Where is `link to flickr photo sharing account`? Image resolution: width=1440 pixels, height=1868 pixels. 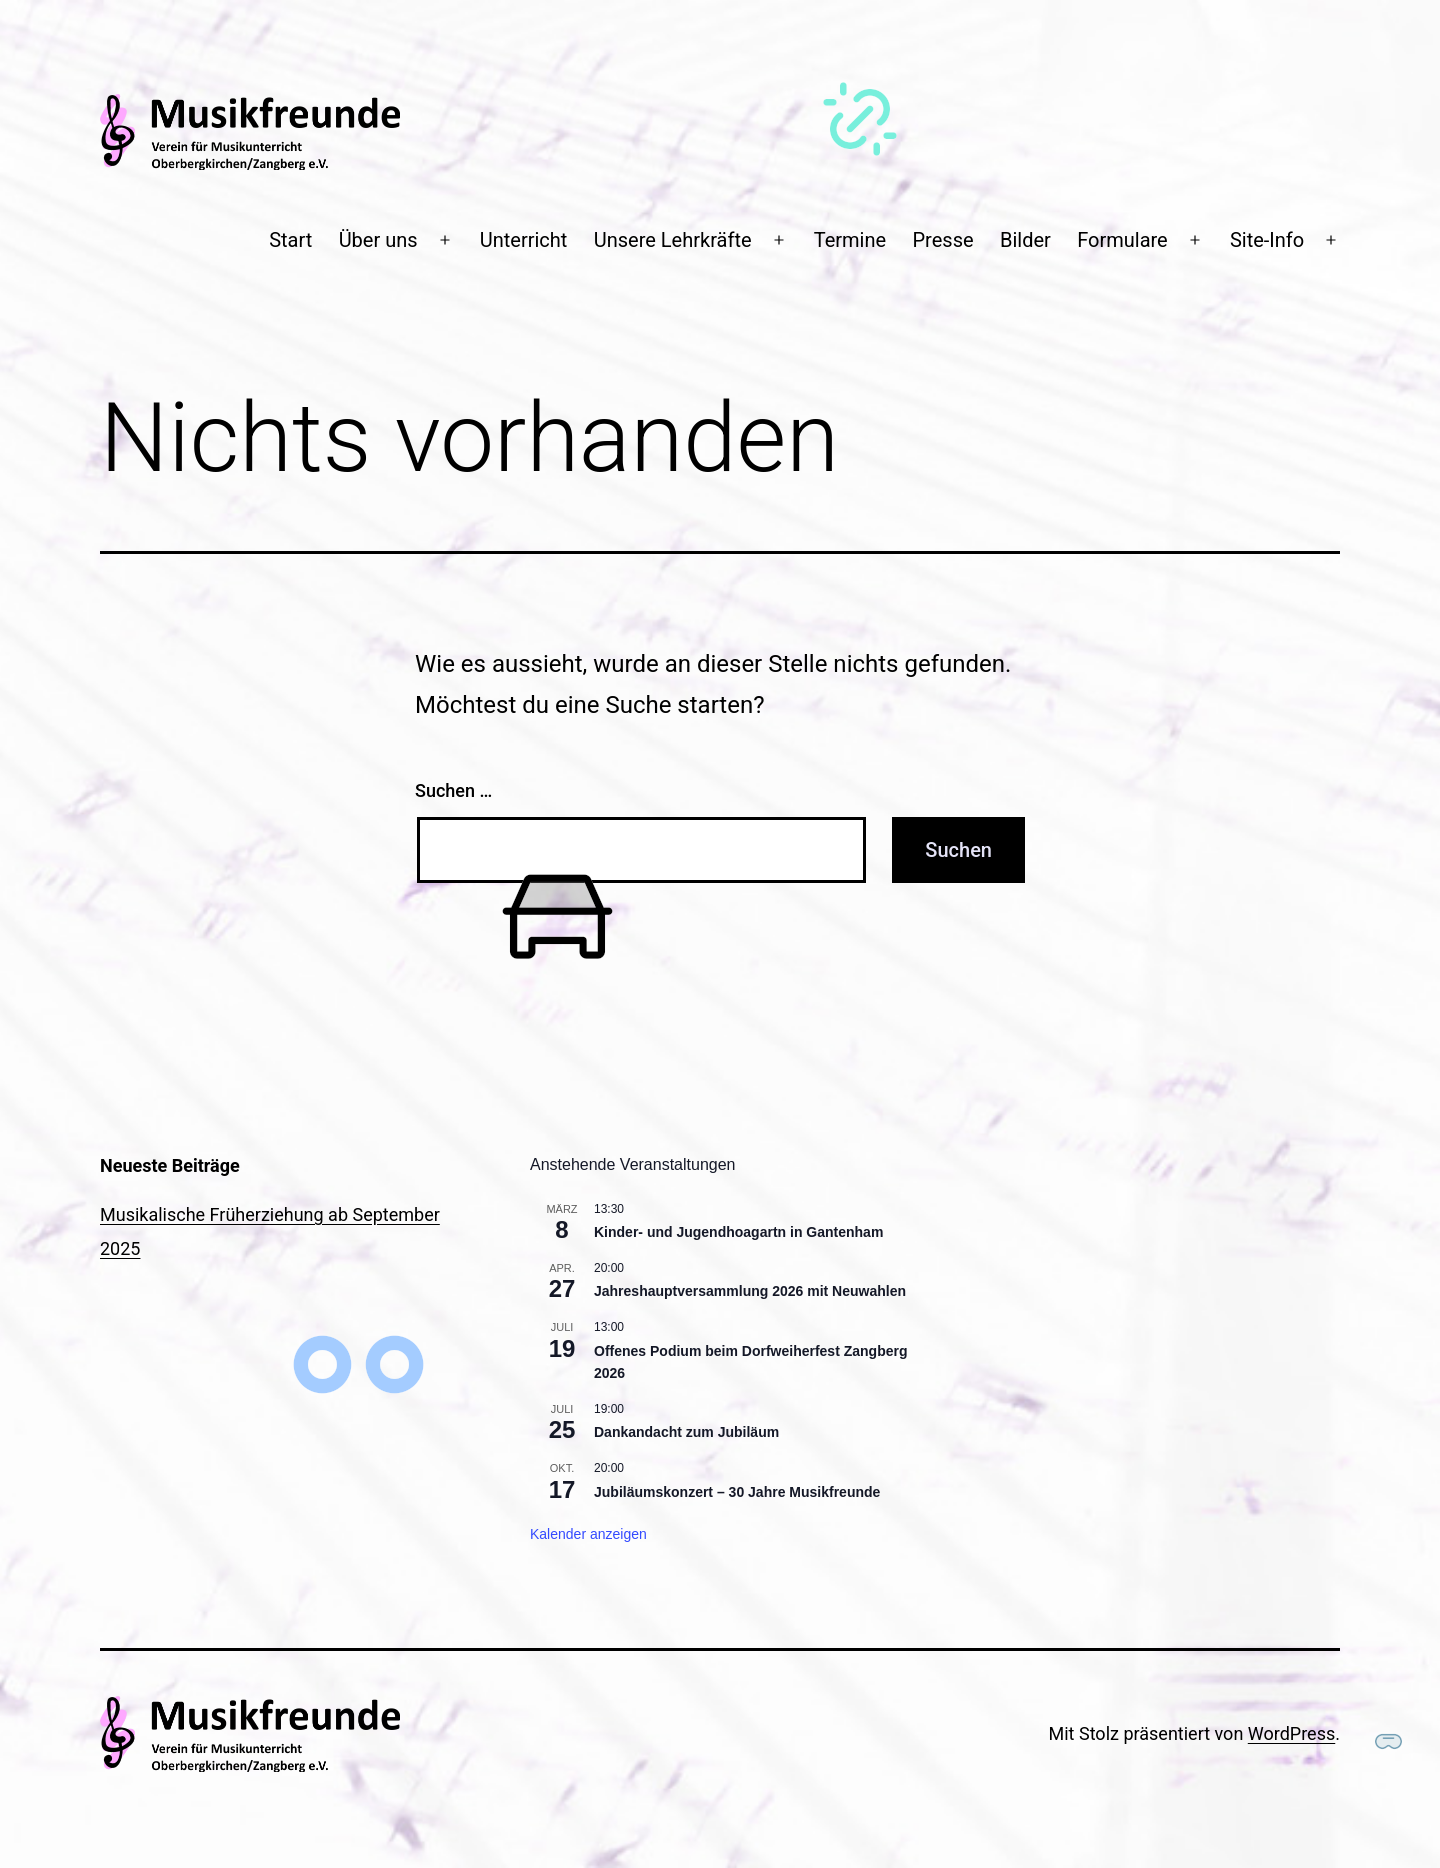
link to flickr photo sharing account is located at coordinates (358, 1364).